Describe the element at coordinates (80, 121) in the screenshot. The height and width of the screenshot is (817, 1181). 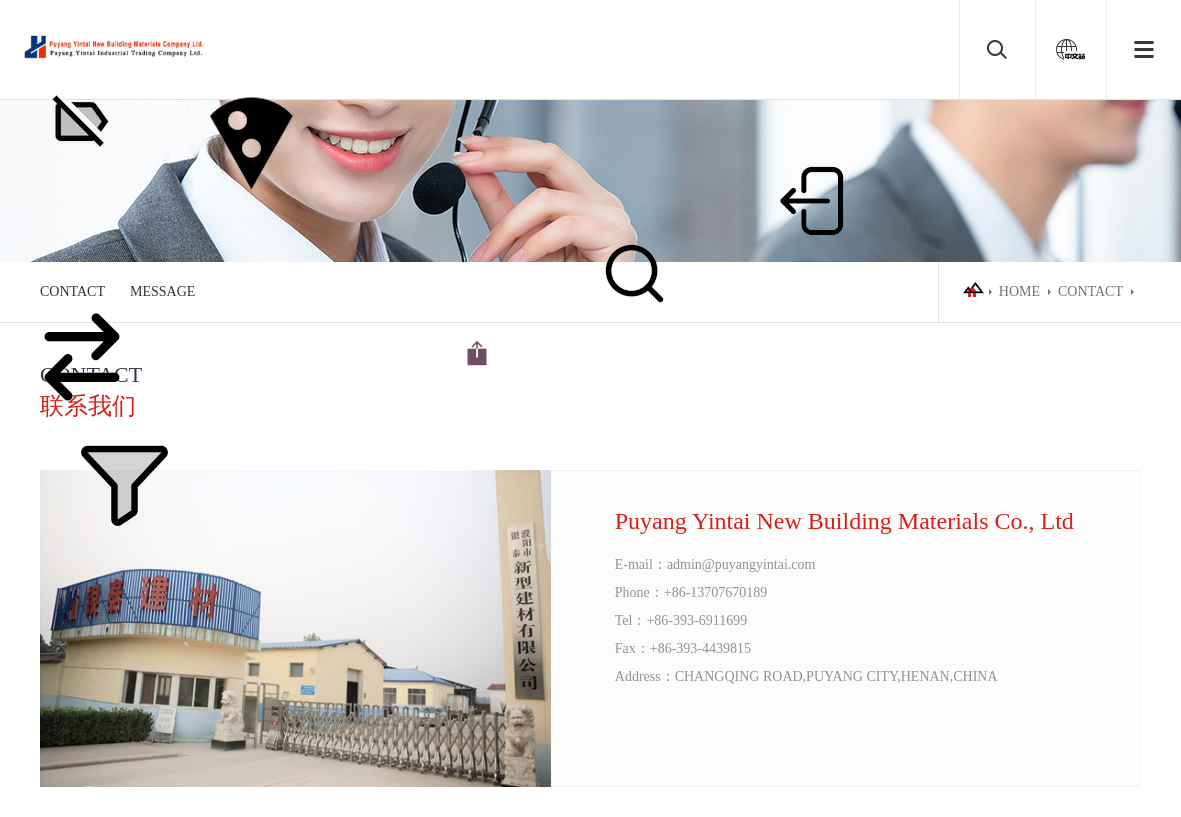
I see `remove a label or tag` at that location.